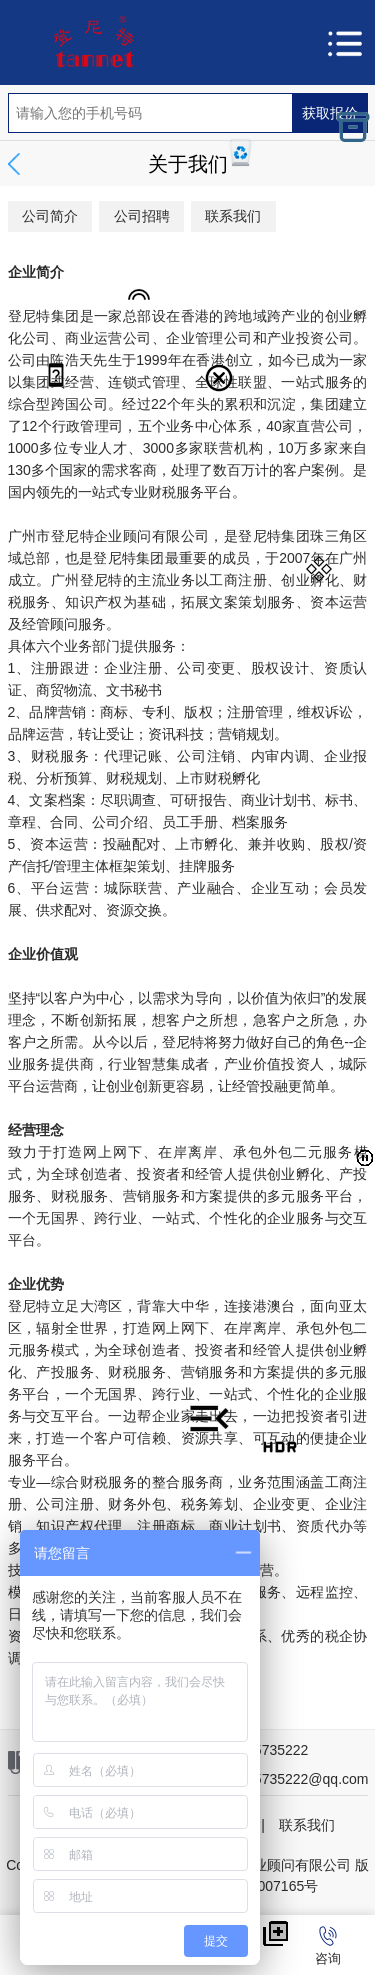 The image size is (375, 1975). Describe the element at coordinates (319, 569) in the screenshot. I see `access quick actions or app grid` at that location.